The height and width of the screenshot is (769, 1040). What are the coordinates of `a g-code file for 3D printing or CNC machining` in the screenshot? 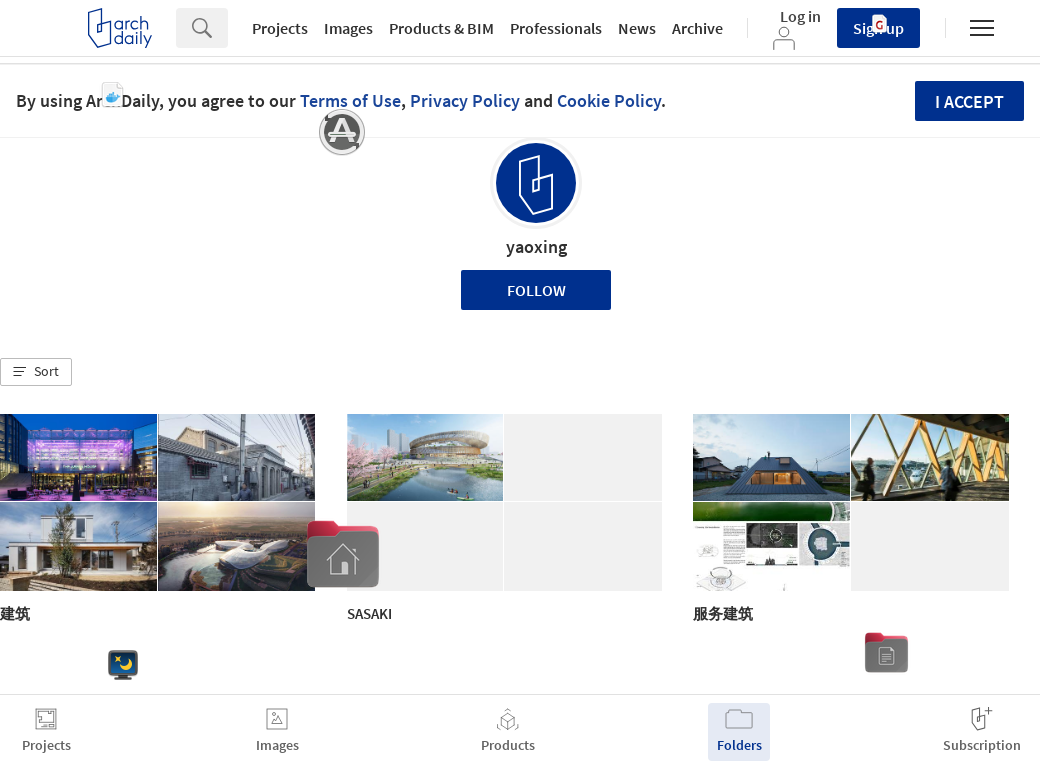 It's located at (879, 23).